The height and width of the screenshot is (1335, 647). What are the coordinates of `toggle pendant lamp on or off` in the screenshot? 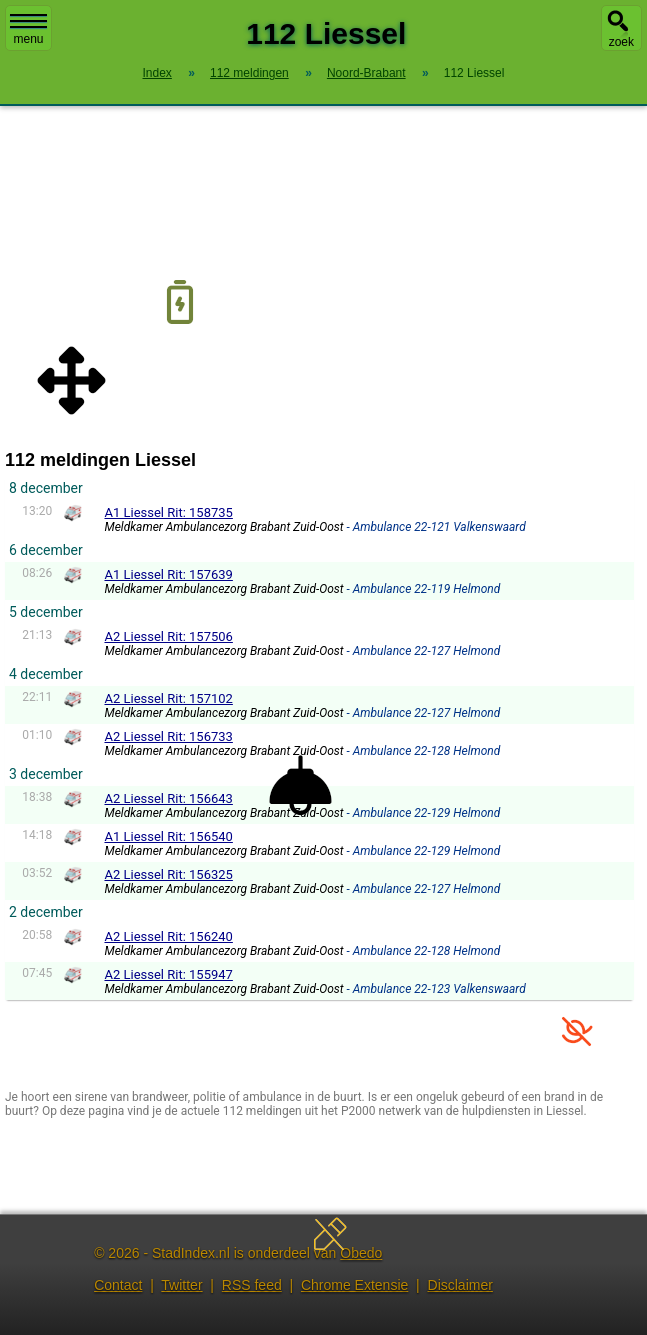 It's located at (300, 788).